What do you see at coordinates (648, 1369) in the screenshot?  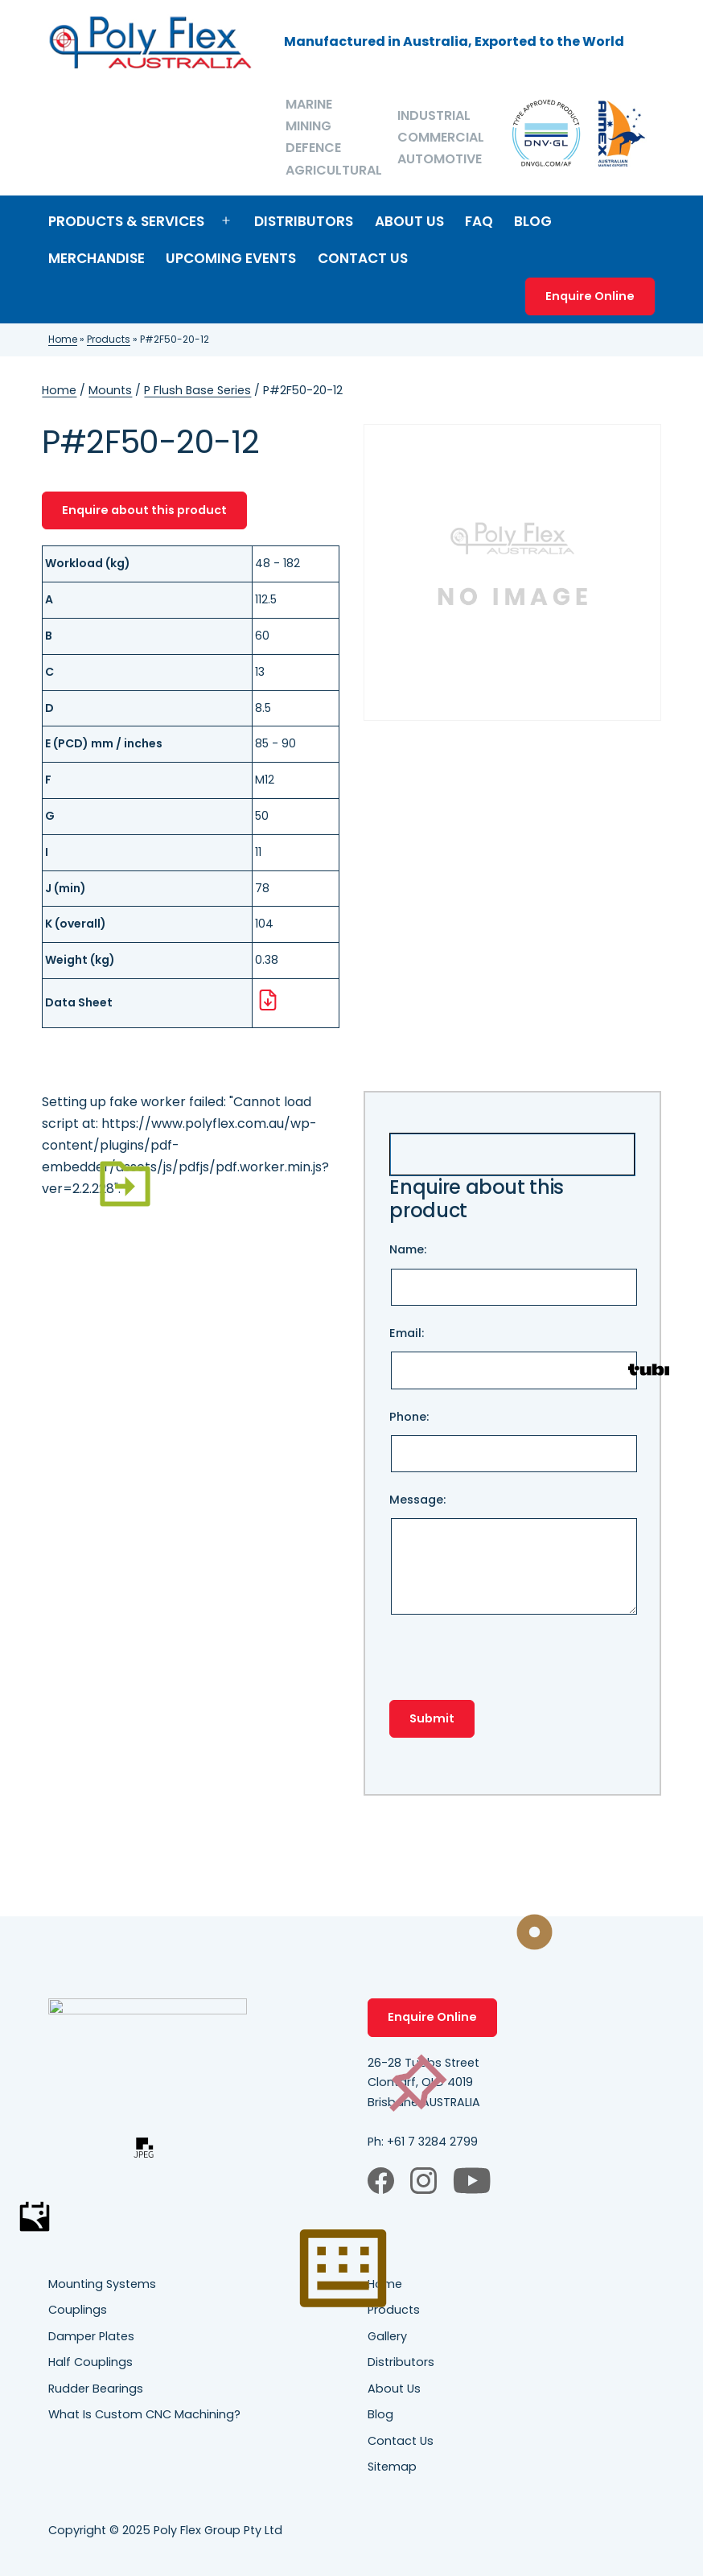 I see `open the tubi streaming app` at bounding box center [648, 1369].